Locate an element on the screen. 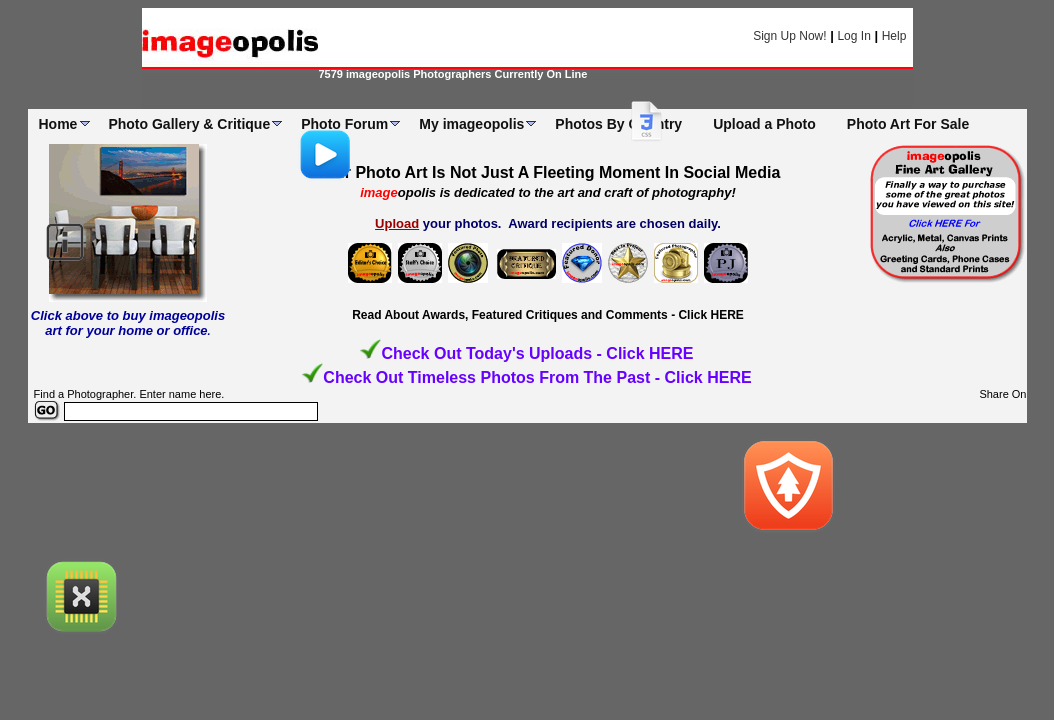 The image size is (1054, 720). a CSS stylesheet file is located at coordinates (646, 121).